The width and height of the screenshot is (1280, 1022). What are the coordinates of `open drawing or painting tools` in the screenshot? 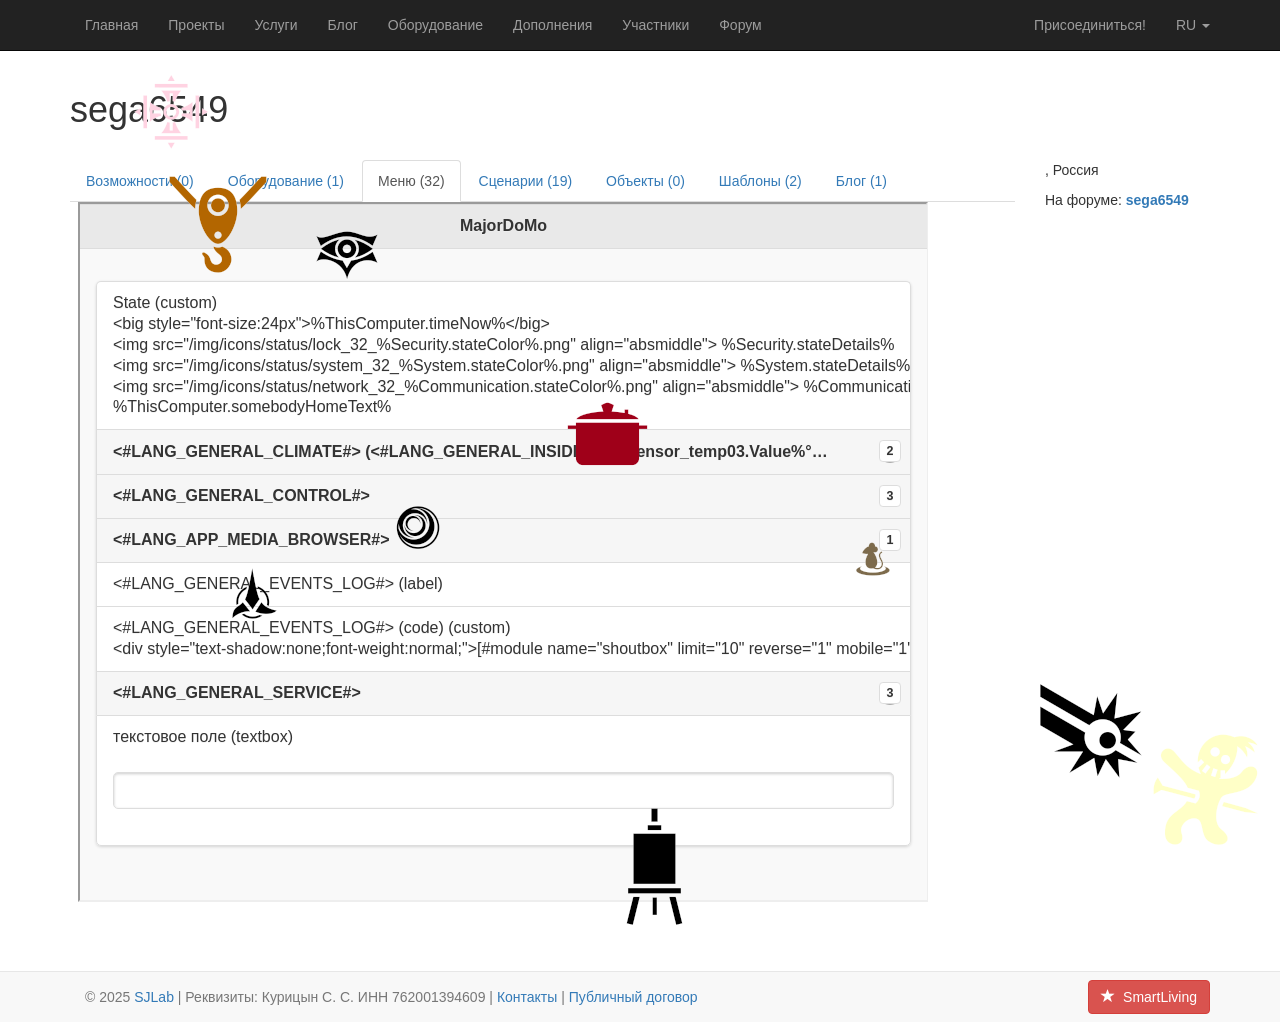 It's located at (654, 866).